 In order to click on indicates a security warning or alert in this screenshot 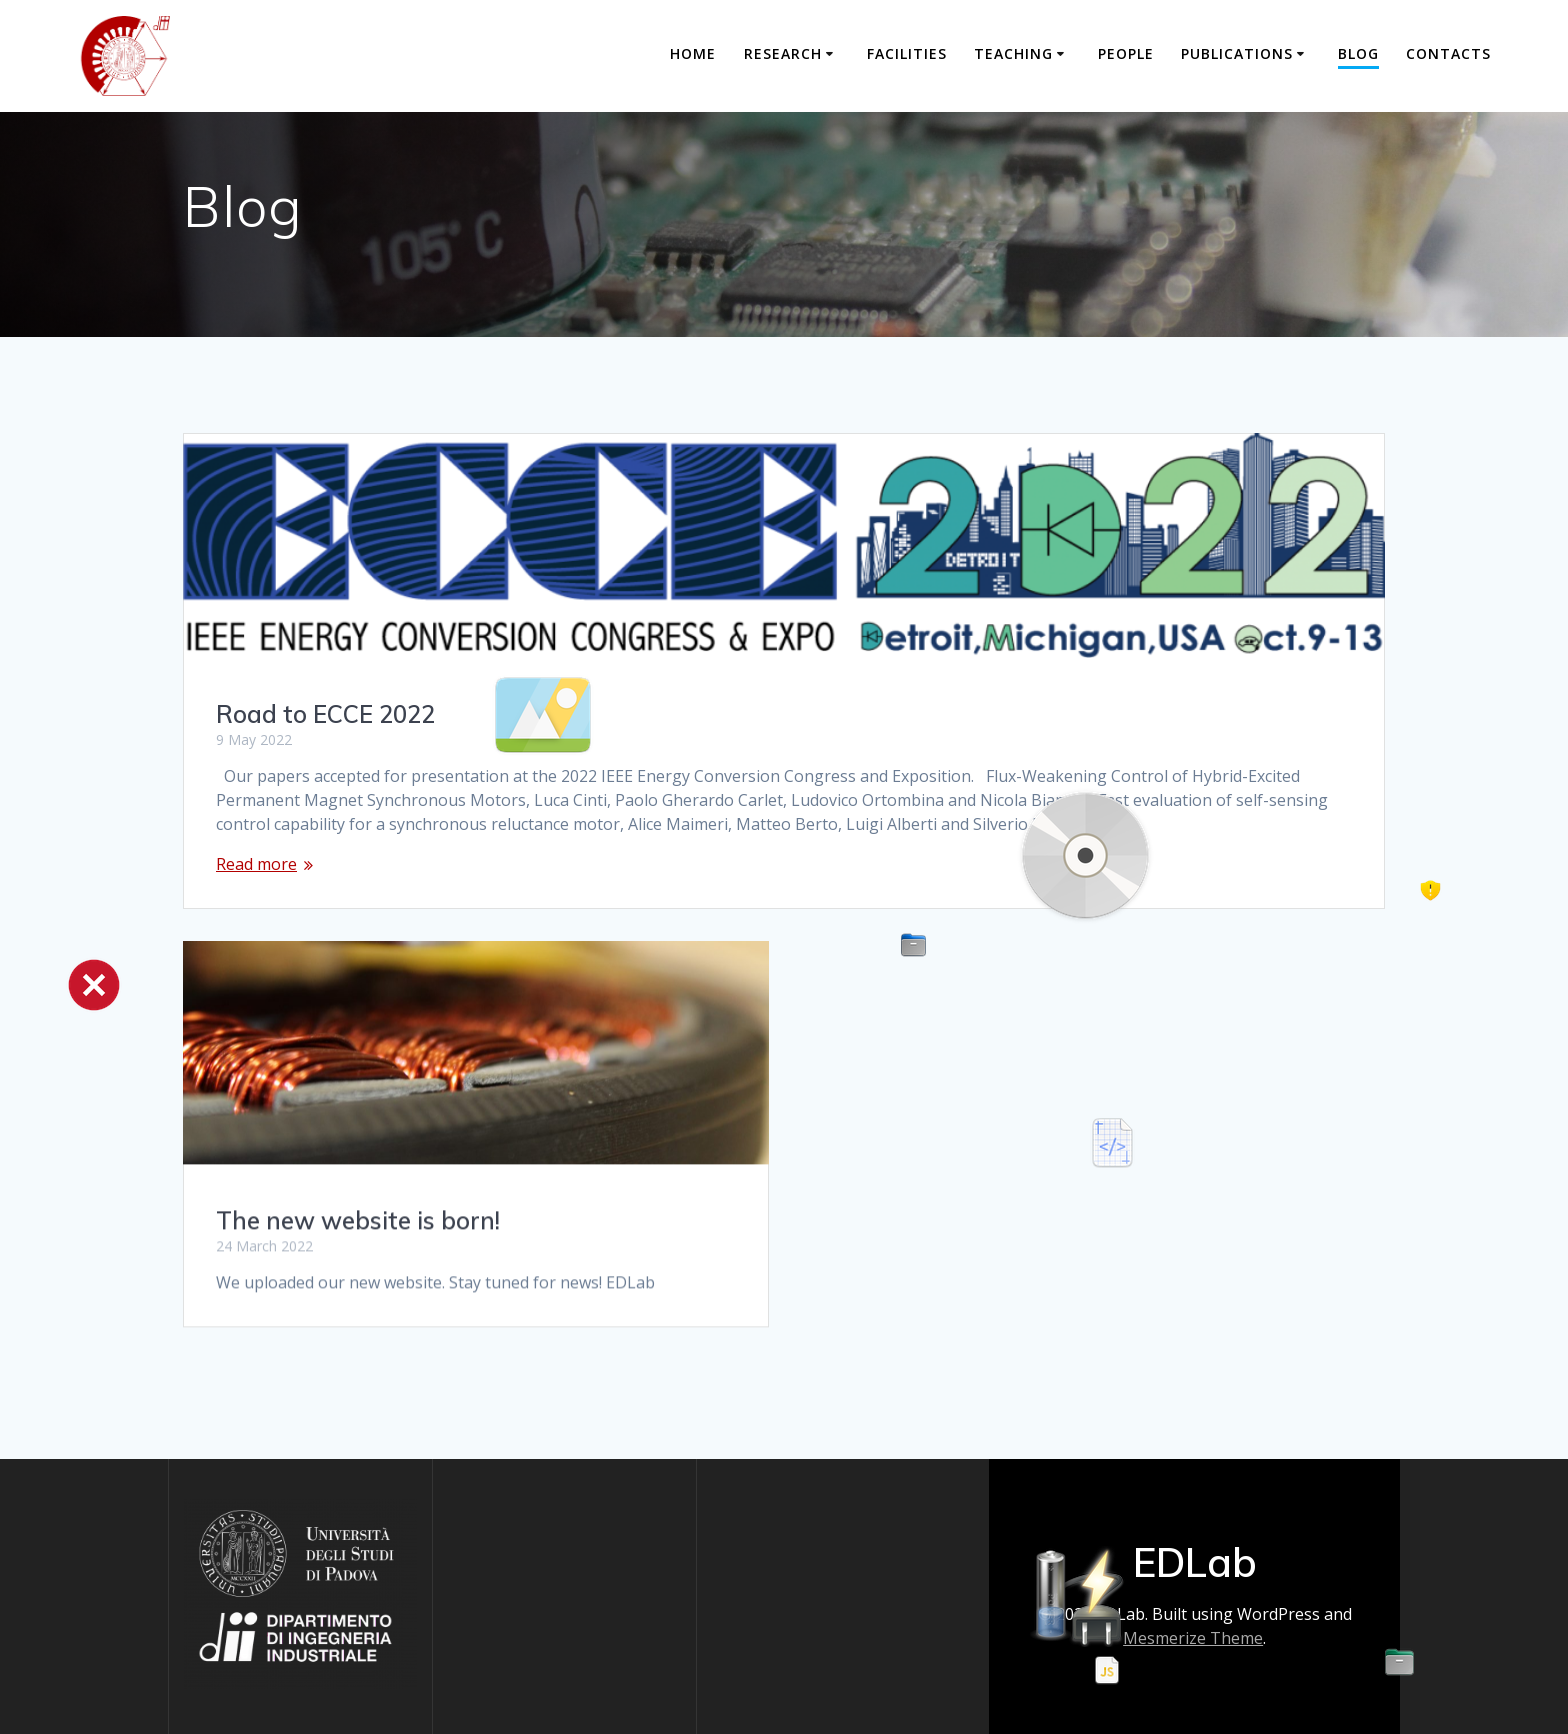, I will do `click(1430, 890)`.